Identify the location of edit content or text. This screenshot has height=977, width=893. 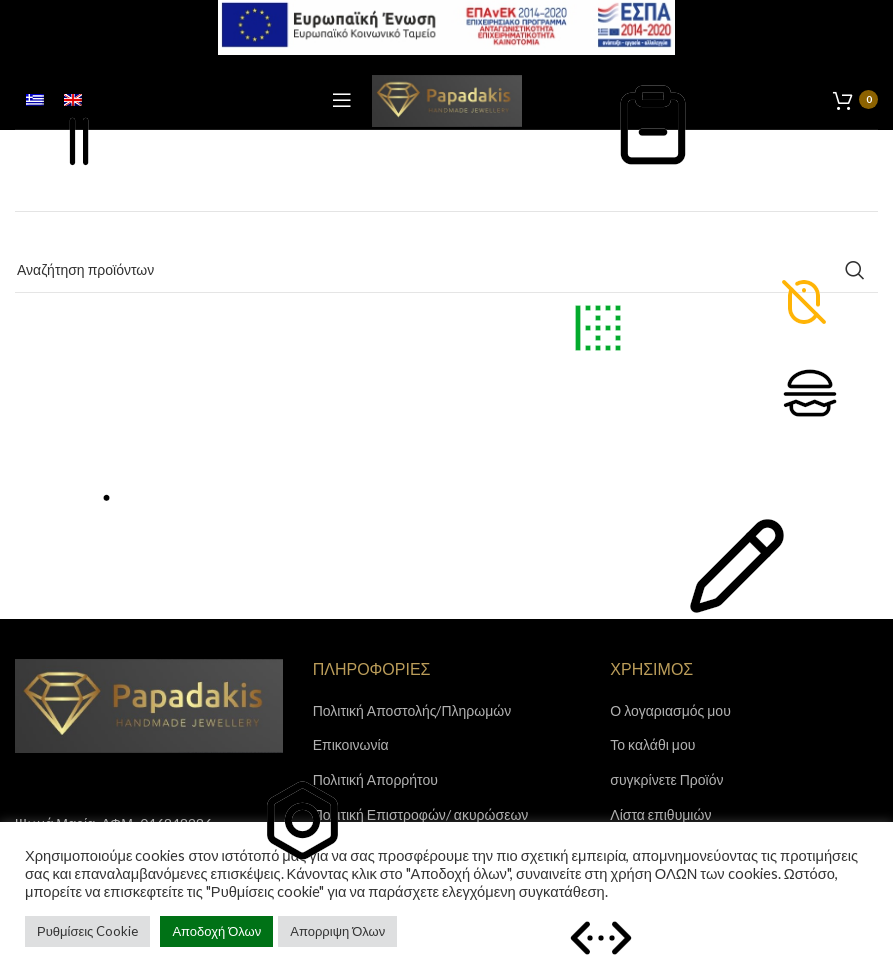
(737, 566).